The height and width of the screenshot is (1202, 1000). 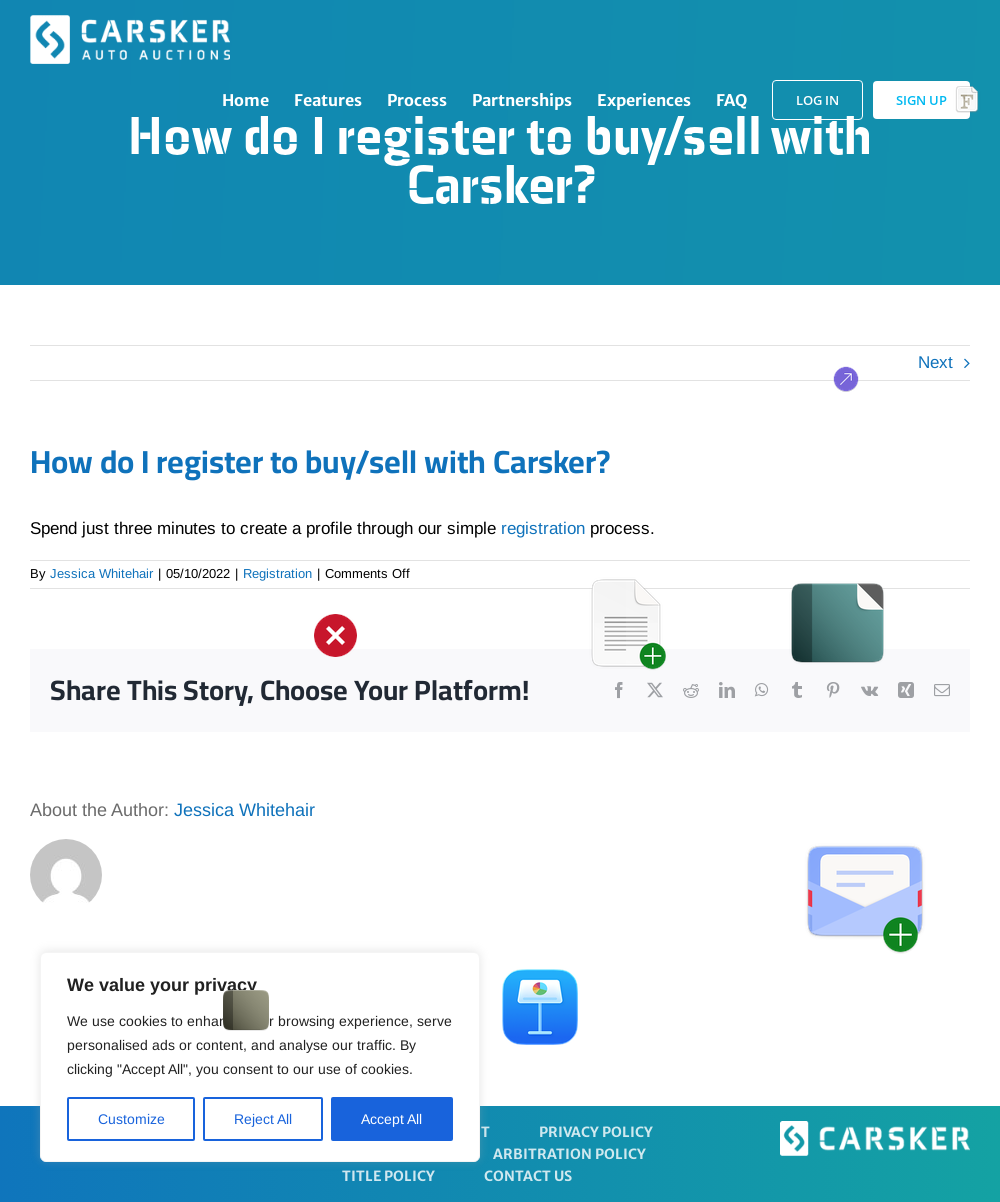 I want to click on open keynote to create or edit presentations, so click(x=540, y=1007).